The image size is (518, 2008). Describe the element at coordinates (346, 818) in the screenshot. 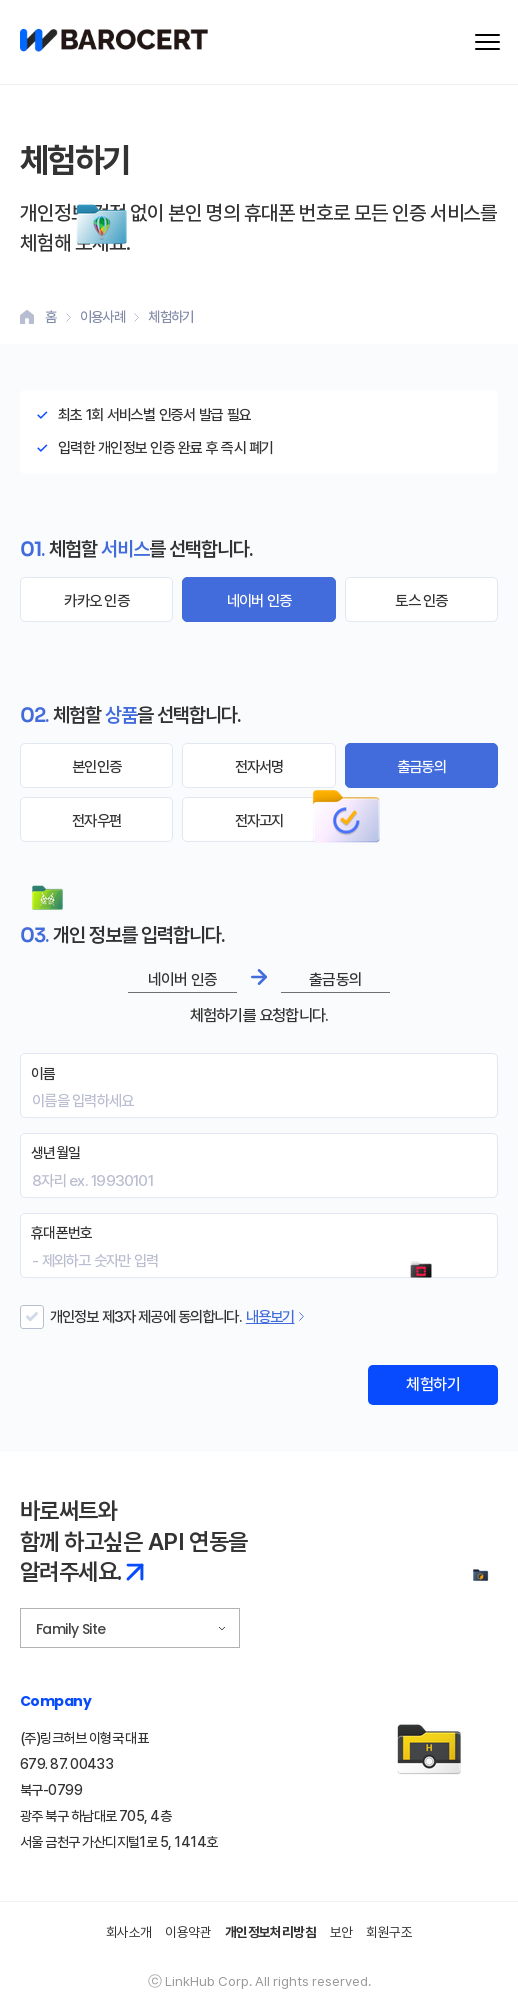

I see `open ticktick tasks folder` at that location.